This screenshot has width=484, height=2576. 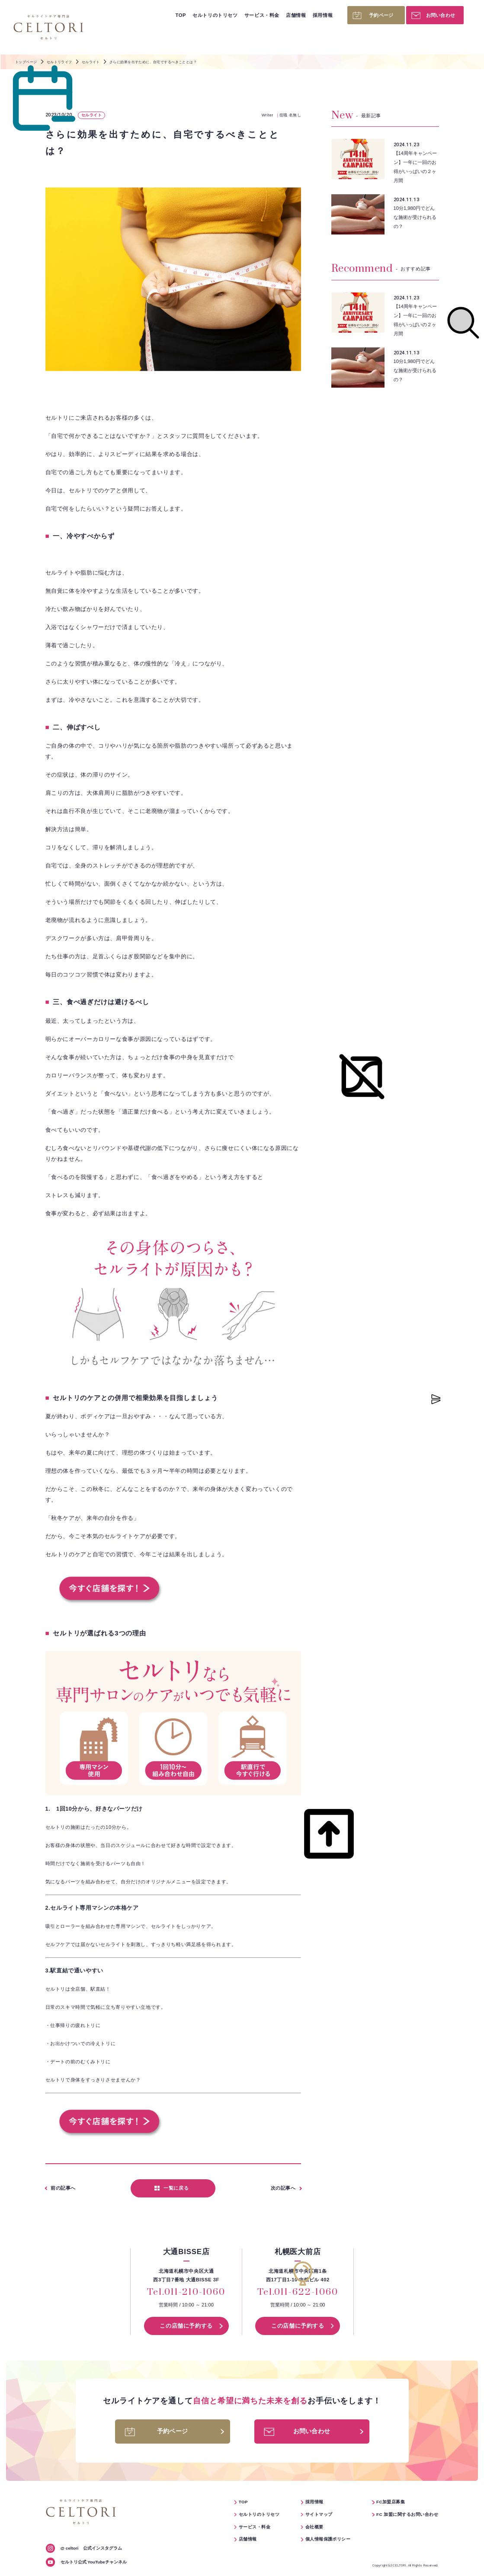 I want to click on remove an event from your calendar, so click(x=42, y=98).